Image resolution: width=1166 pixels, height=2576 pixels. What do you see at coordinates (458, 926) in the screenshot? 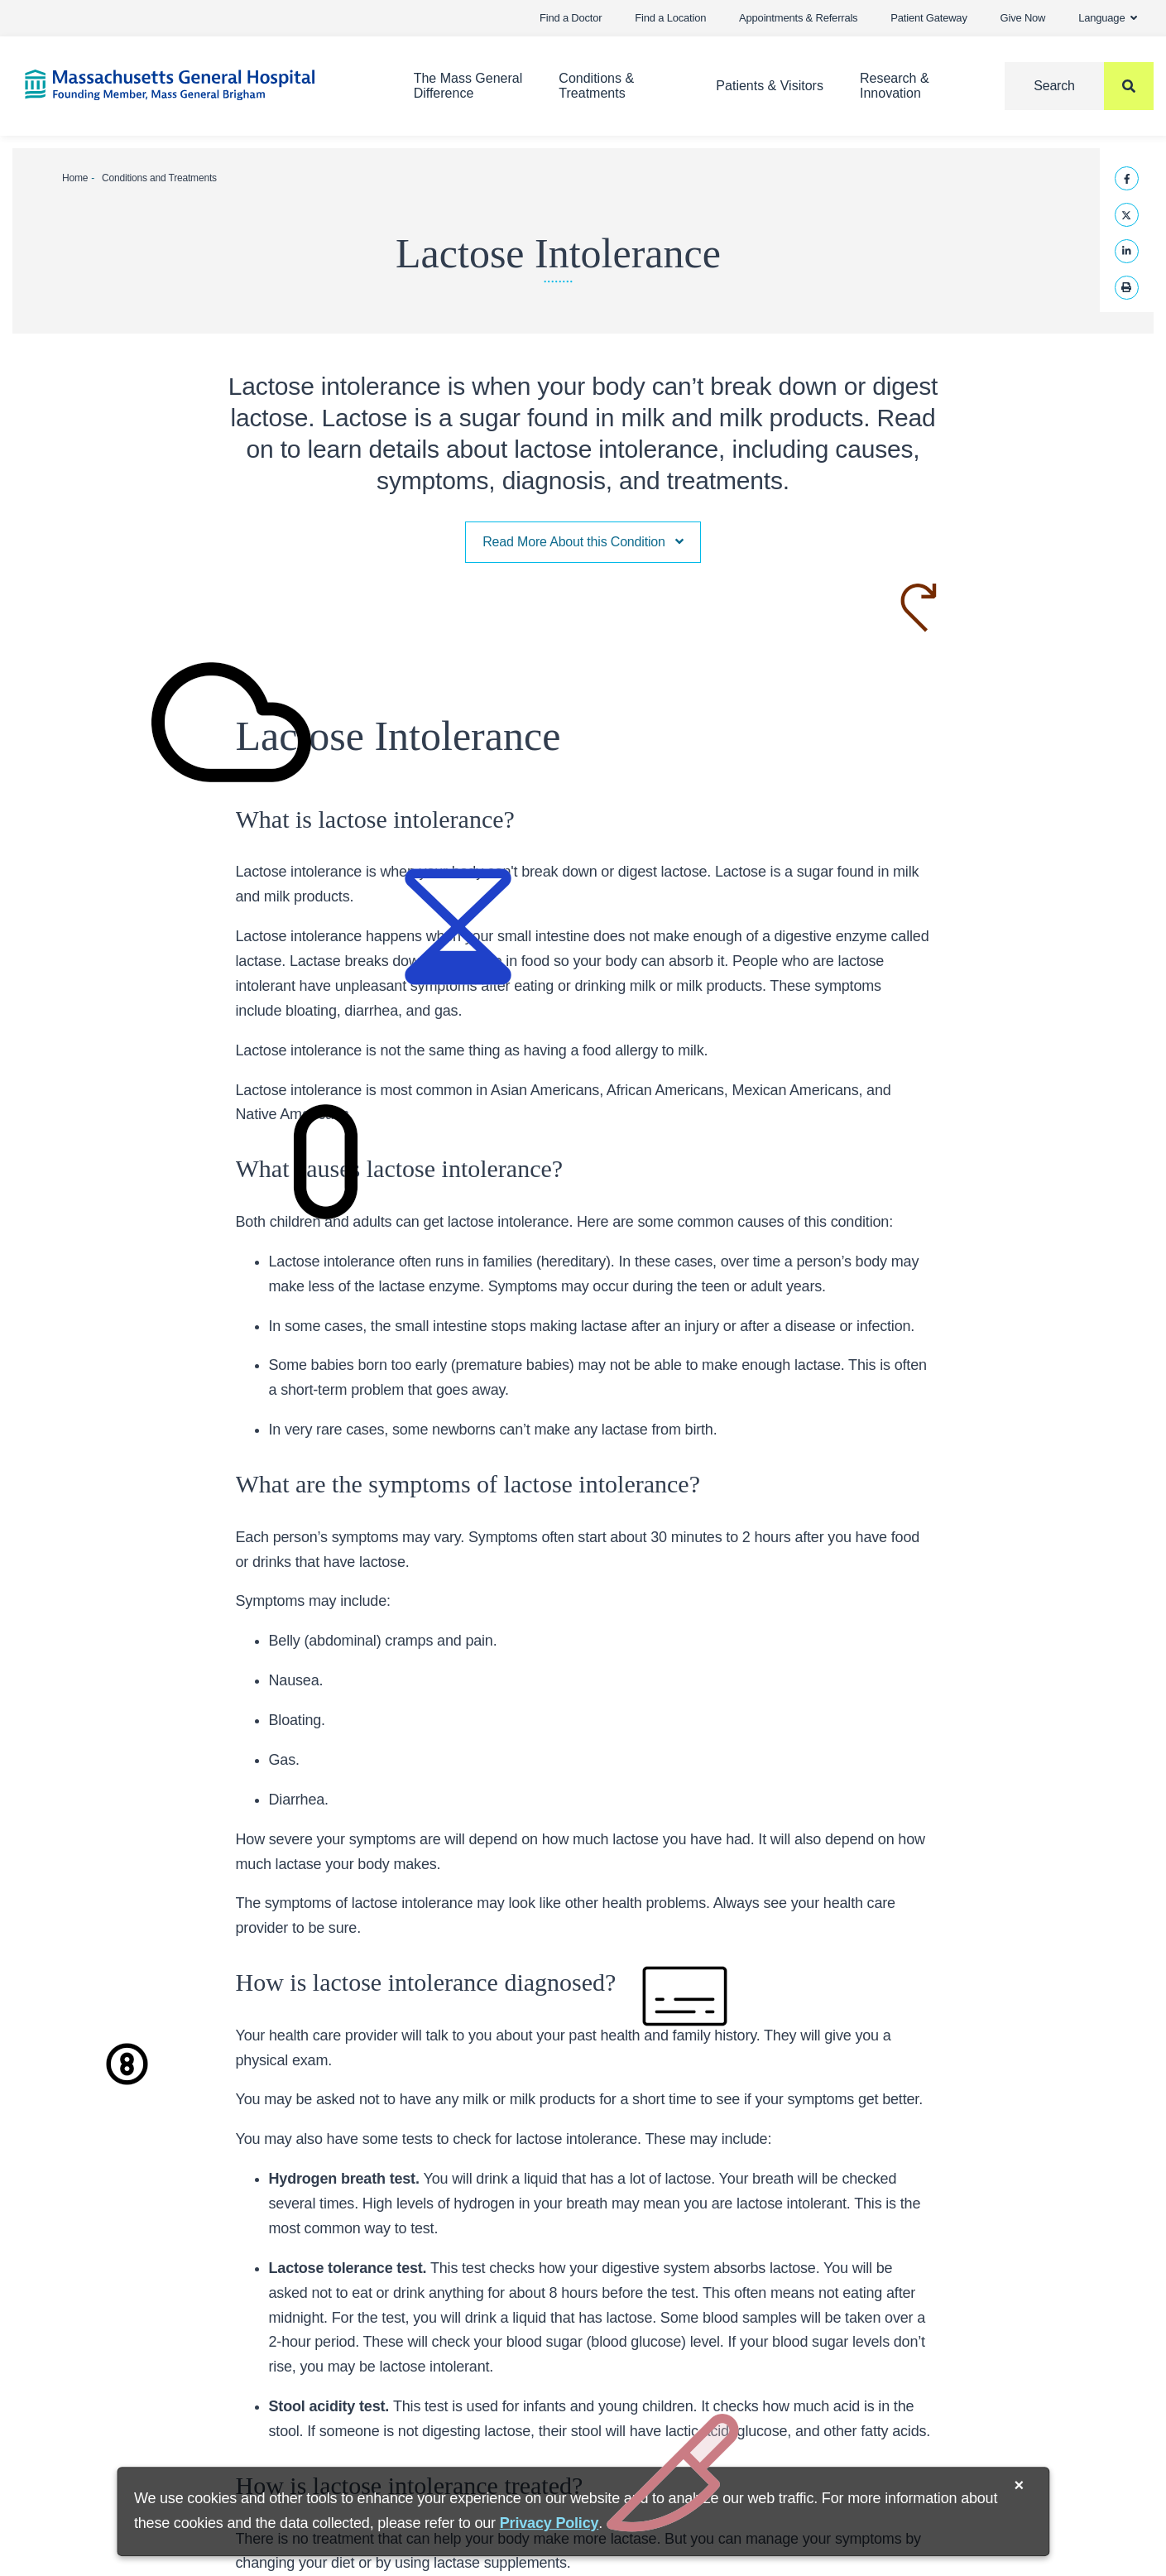
I see `indicates time is running low` at bounding box center [458, 926].